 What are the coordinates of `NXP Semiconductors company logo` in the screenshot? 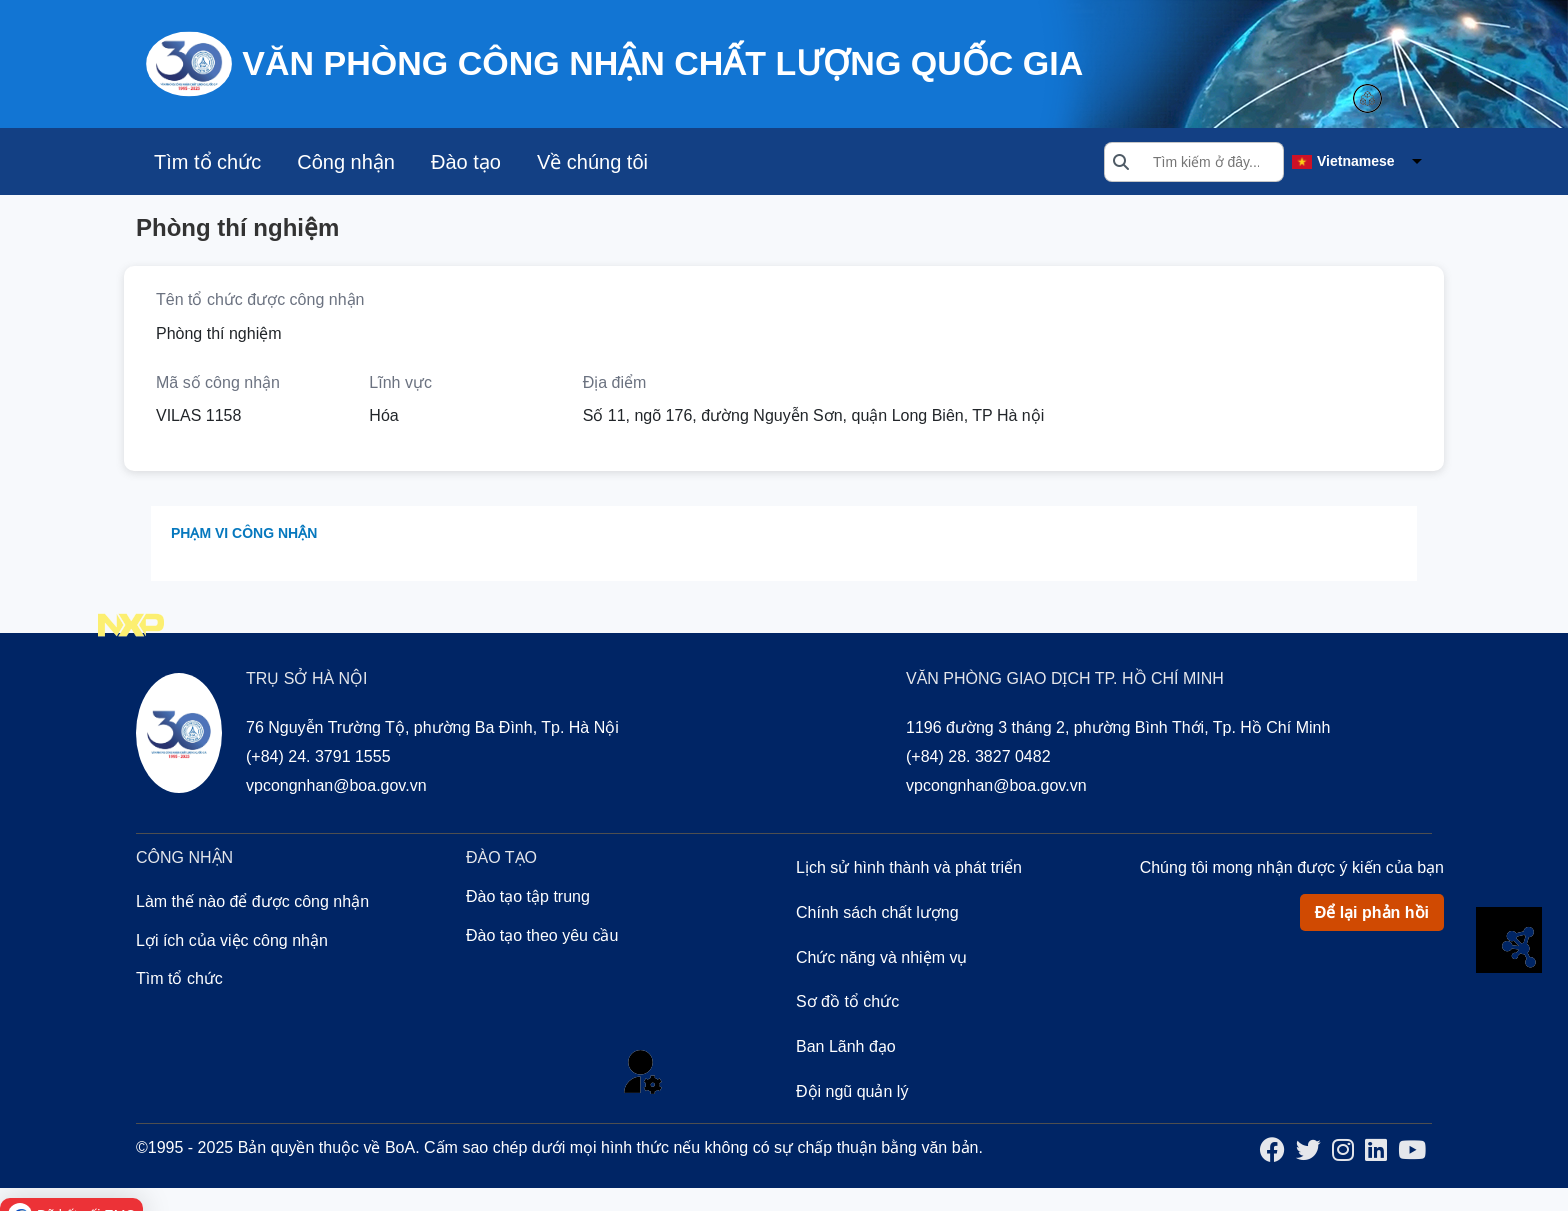 It's located at (131, 625).